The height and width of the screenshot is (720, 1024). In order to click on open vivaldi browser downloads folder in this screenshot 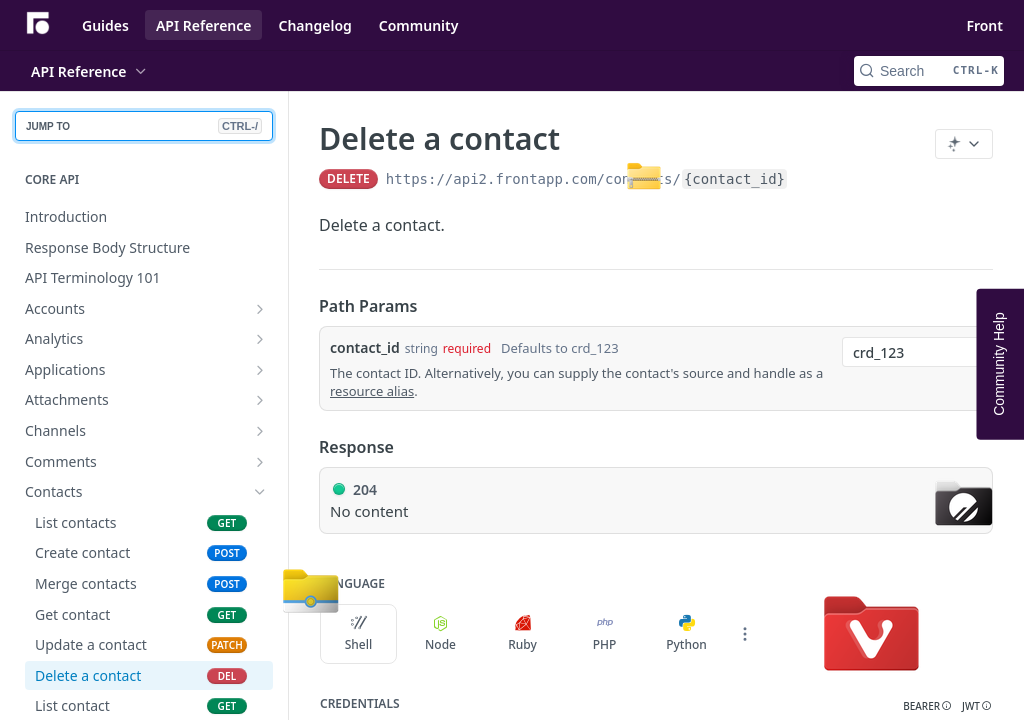, I will do `click(871, 636)`.